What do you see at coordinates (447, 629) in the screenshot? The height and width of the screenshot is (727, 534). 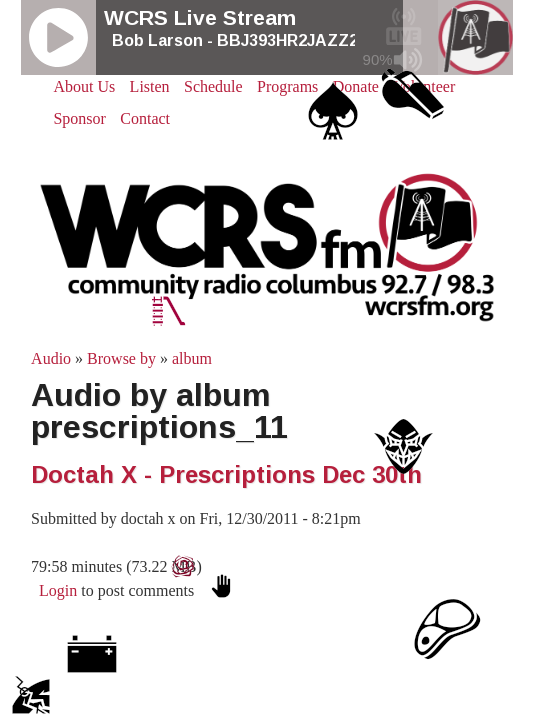 I see `browse meat or protein food options` at bounding box center [447, 629].